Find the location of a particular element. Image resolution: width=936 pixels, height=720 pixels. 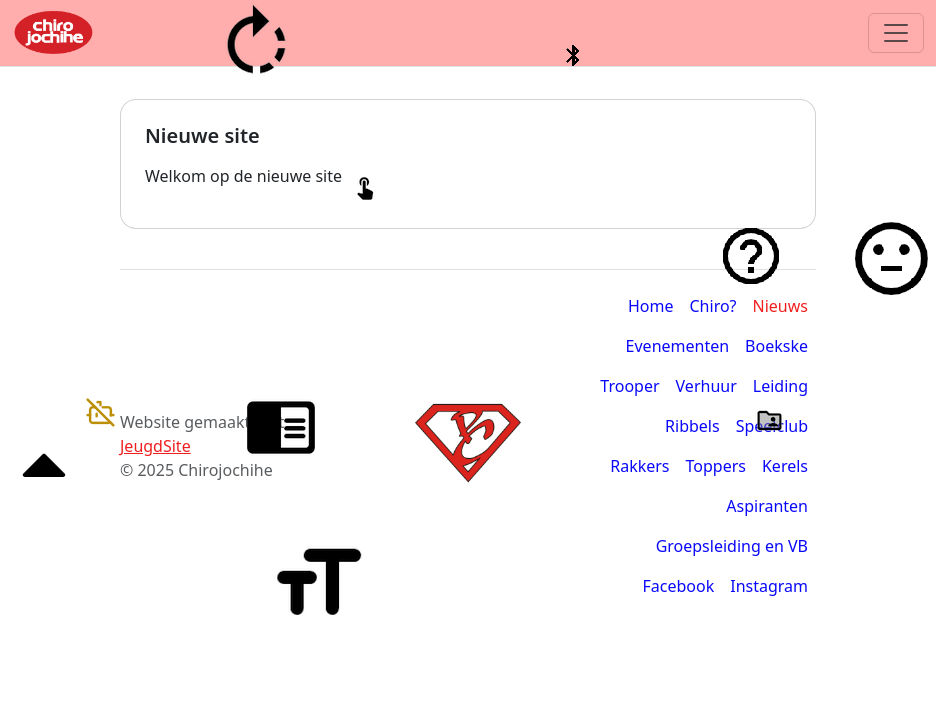

disable bot or AI assistant is located at coordinates (100, 412).